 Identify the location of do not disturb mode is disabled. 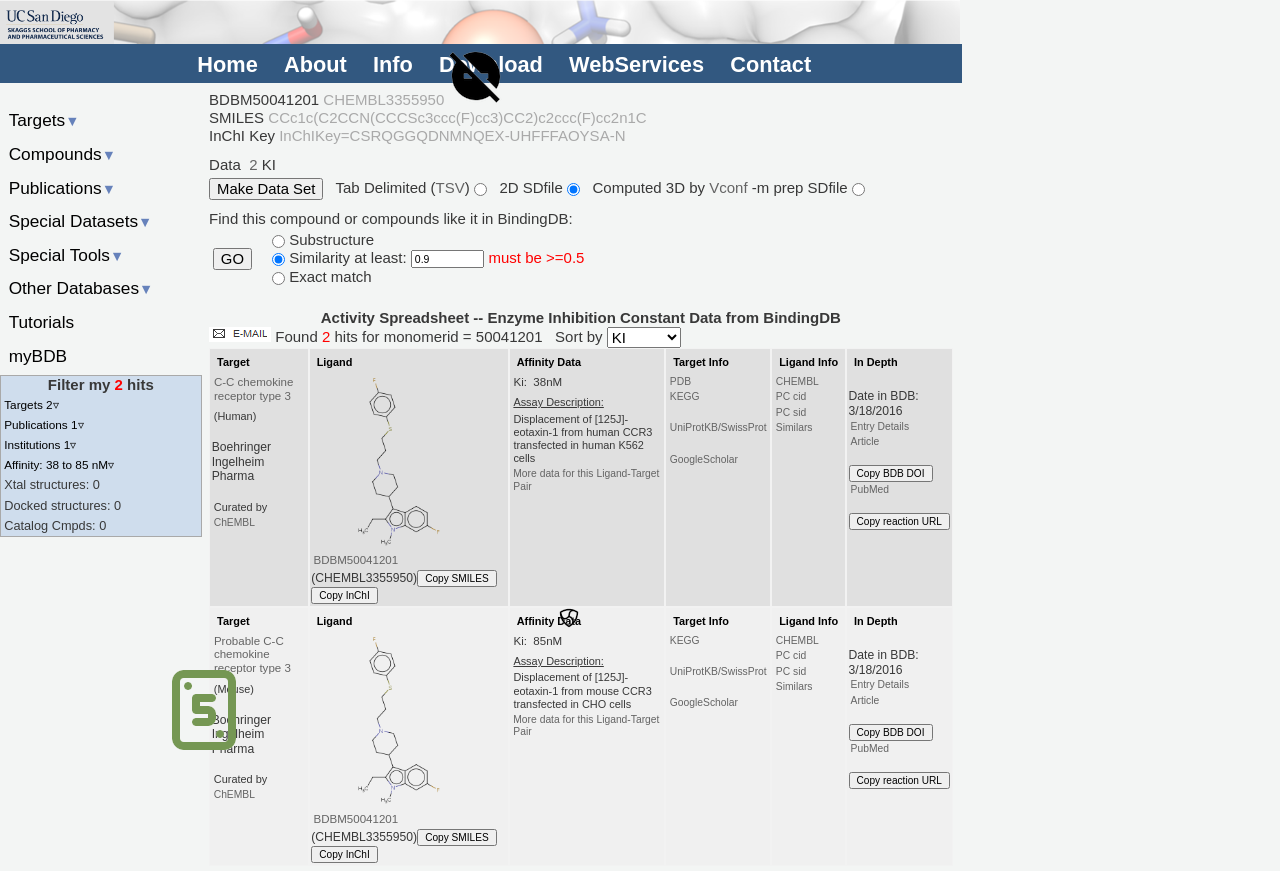
(476, 76).